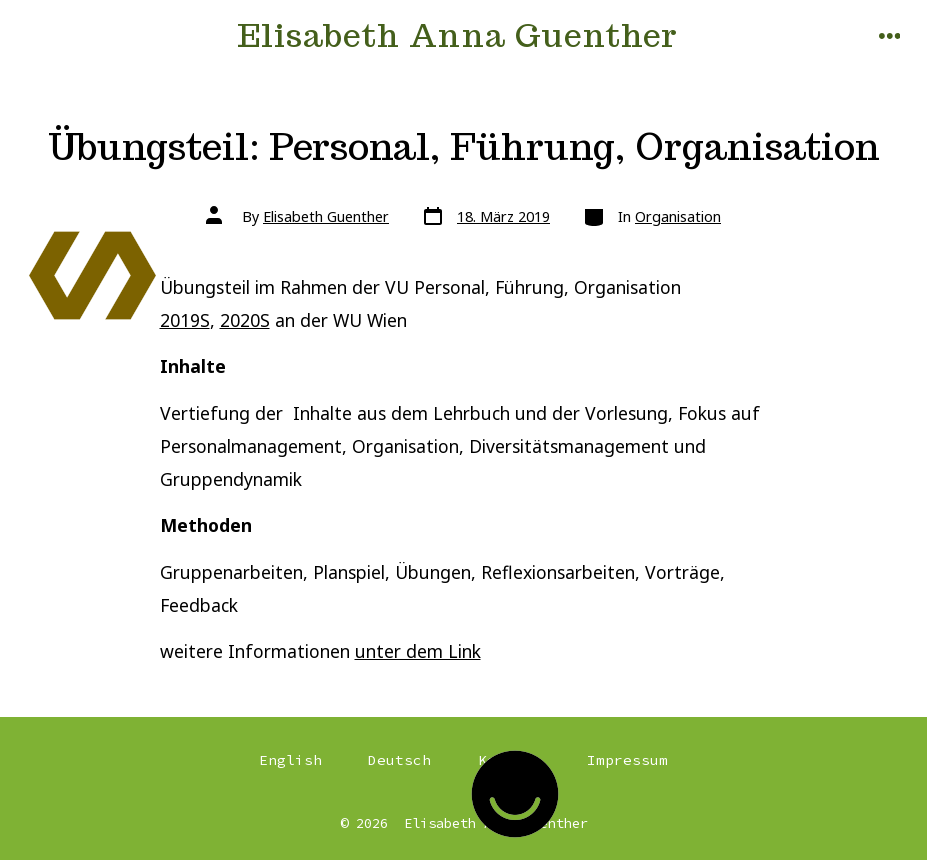 This screenshot has width=927, height=860. I want to click on polymer project logo, so click(92, 275).